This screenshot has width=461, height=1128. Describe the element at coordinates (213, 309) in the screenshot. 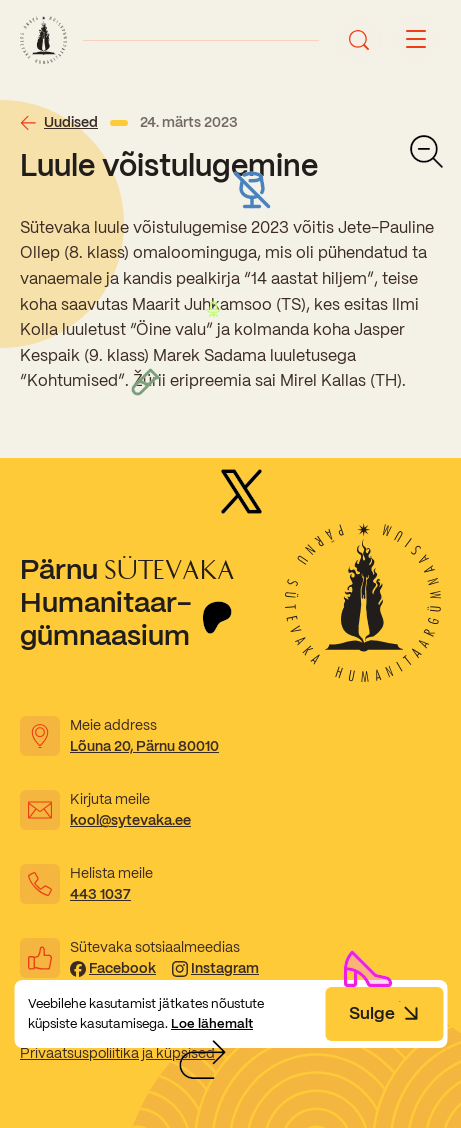

I see `access workspace or office settings` at that location.